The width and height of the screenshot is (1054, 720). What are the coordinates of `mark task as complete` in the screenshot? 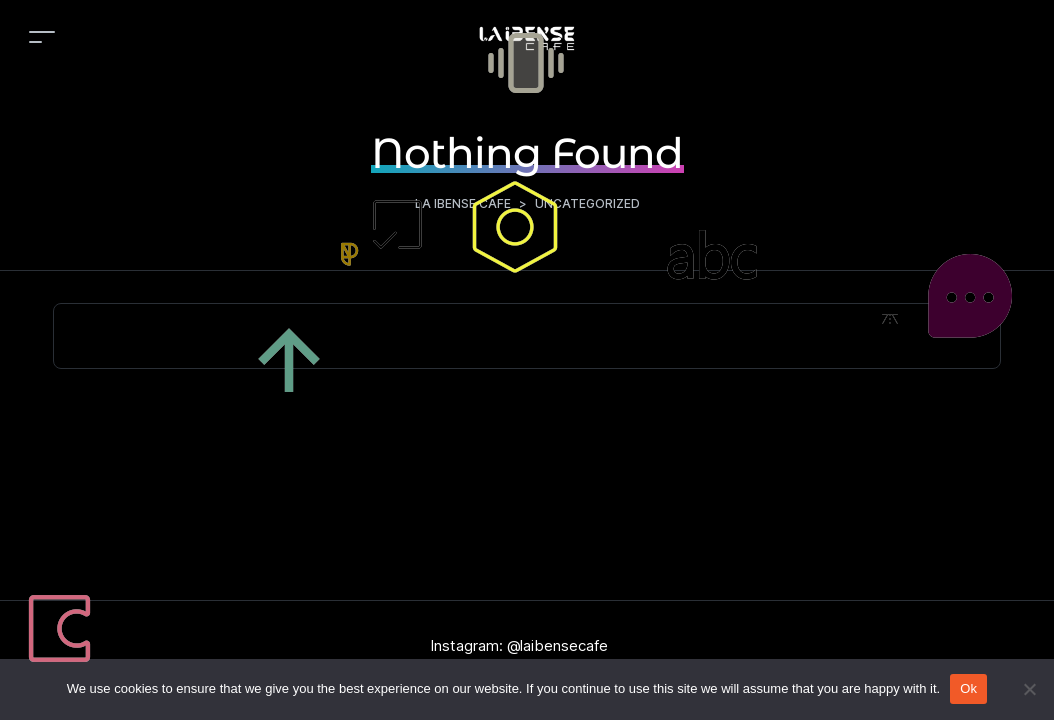 It's located at (397, 224).